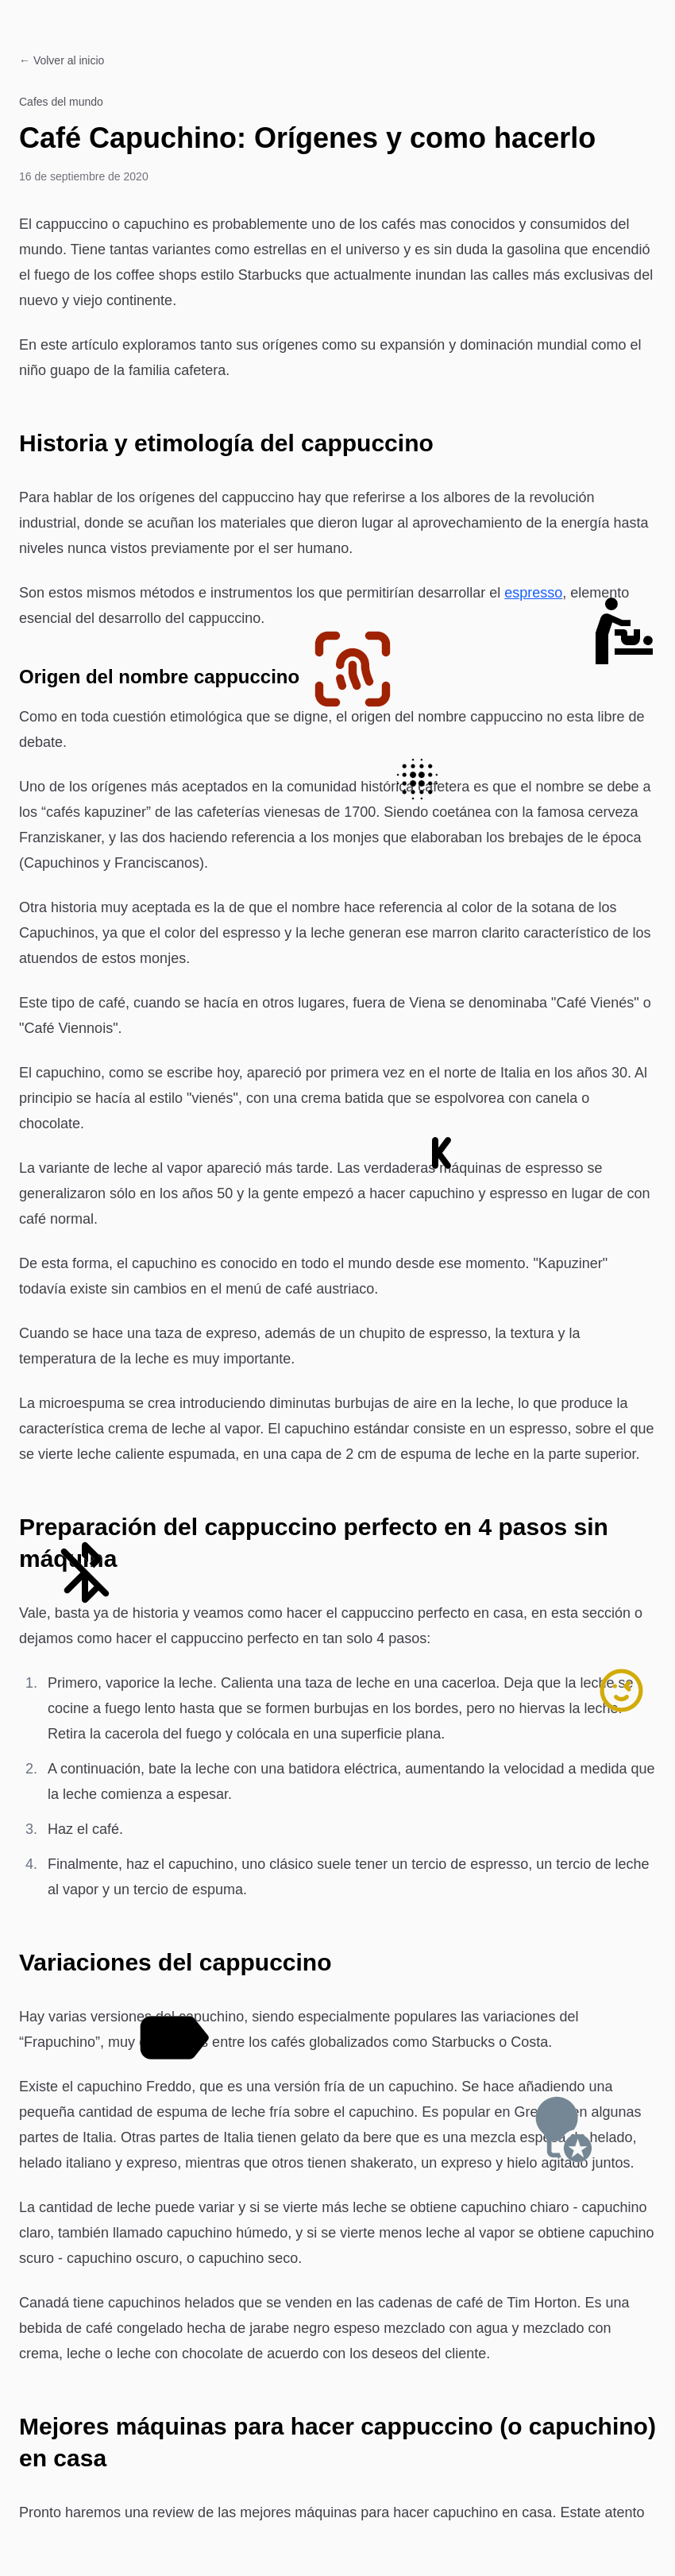  I want to click on add a playful or winking emoji reaction, so click(621, 1690).